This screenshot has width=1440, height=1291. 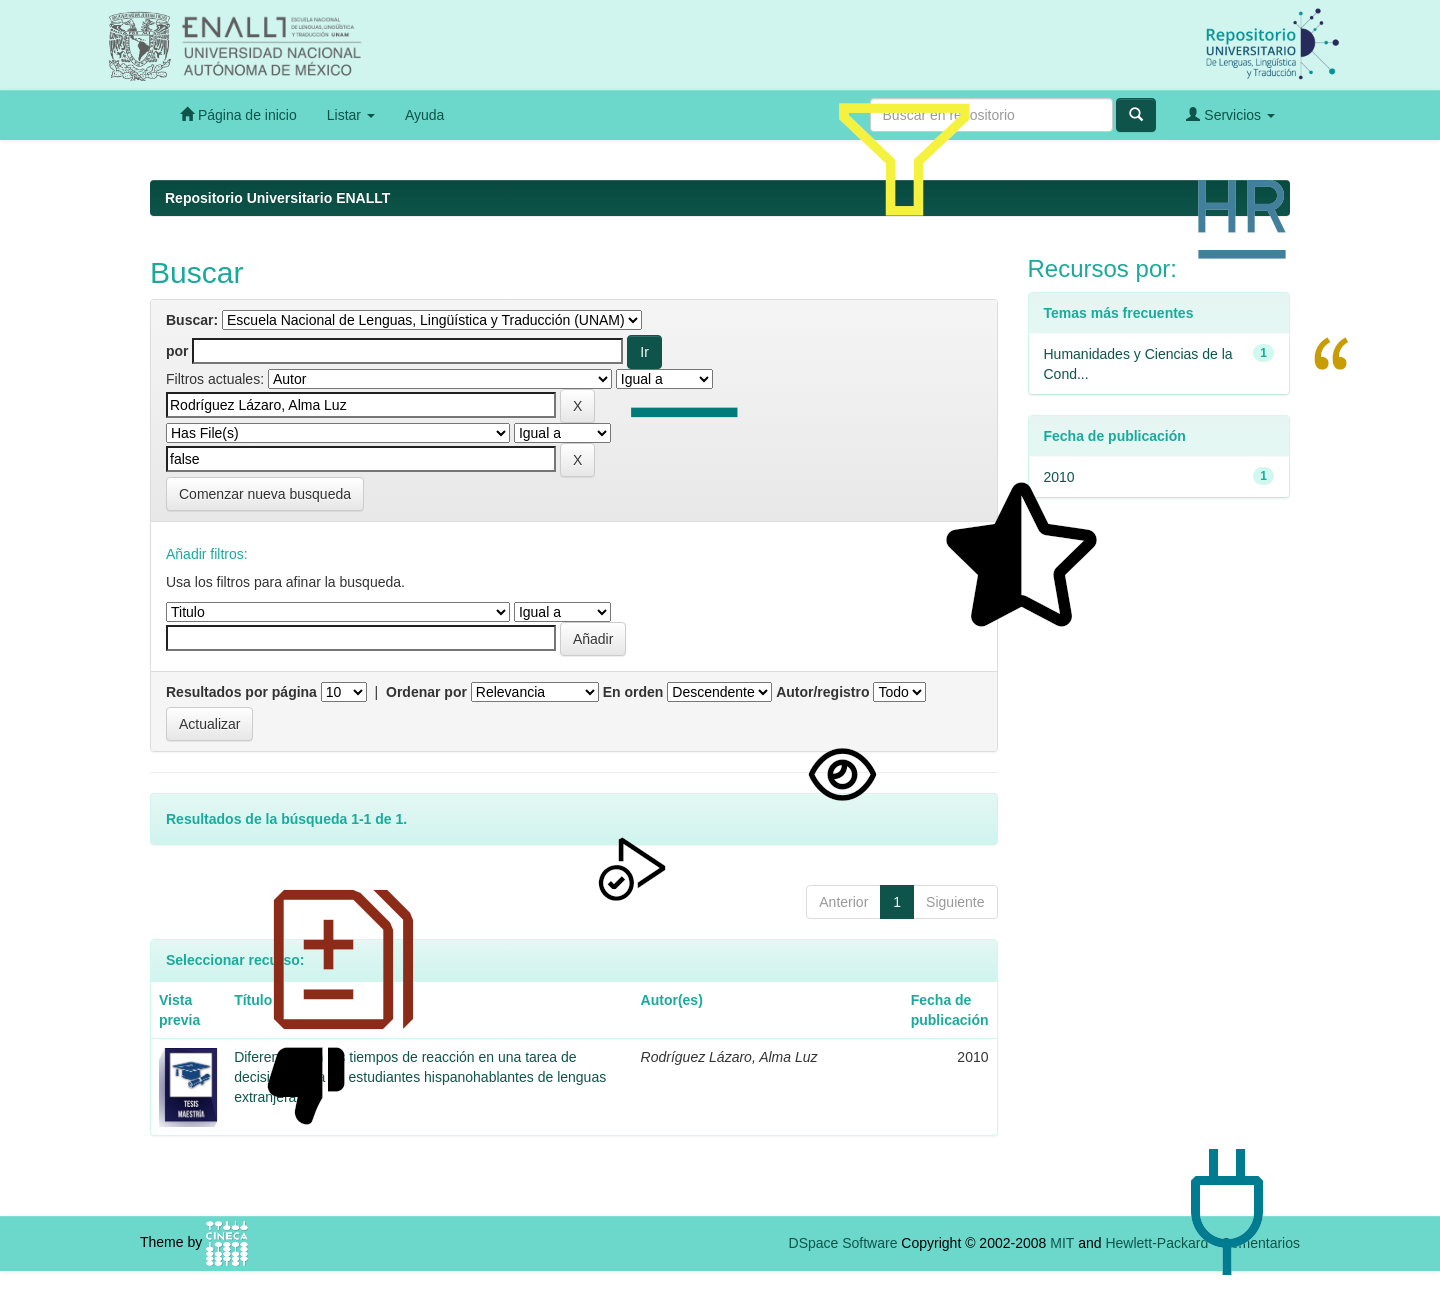 What do you see at coordinates (1021, 556) in the screenshot?
I see `indicates a partial or half rating` at bounding box center [1021, 556].